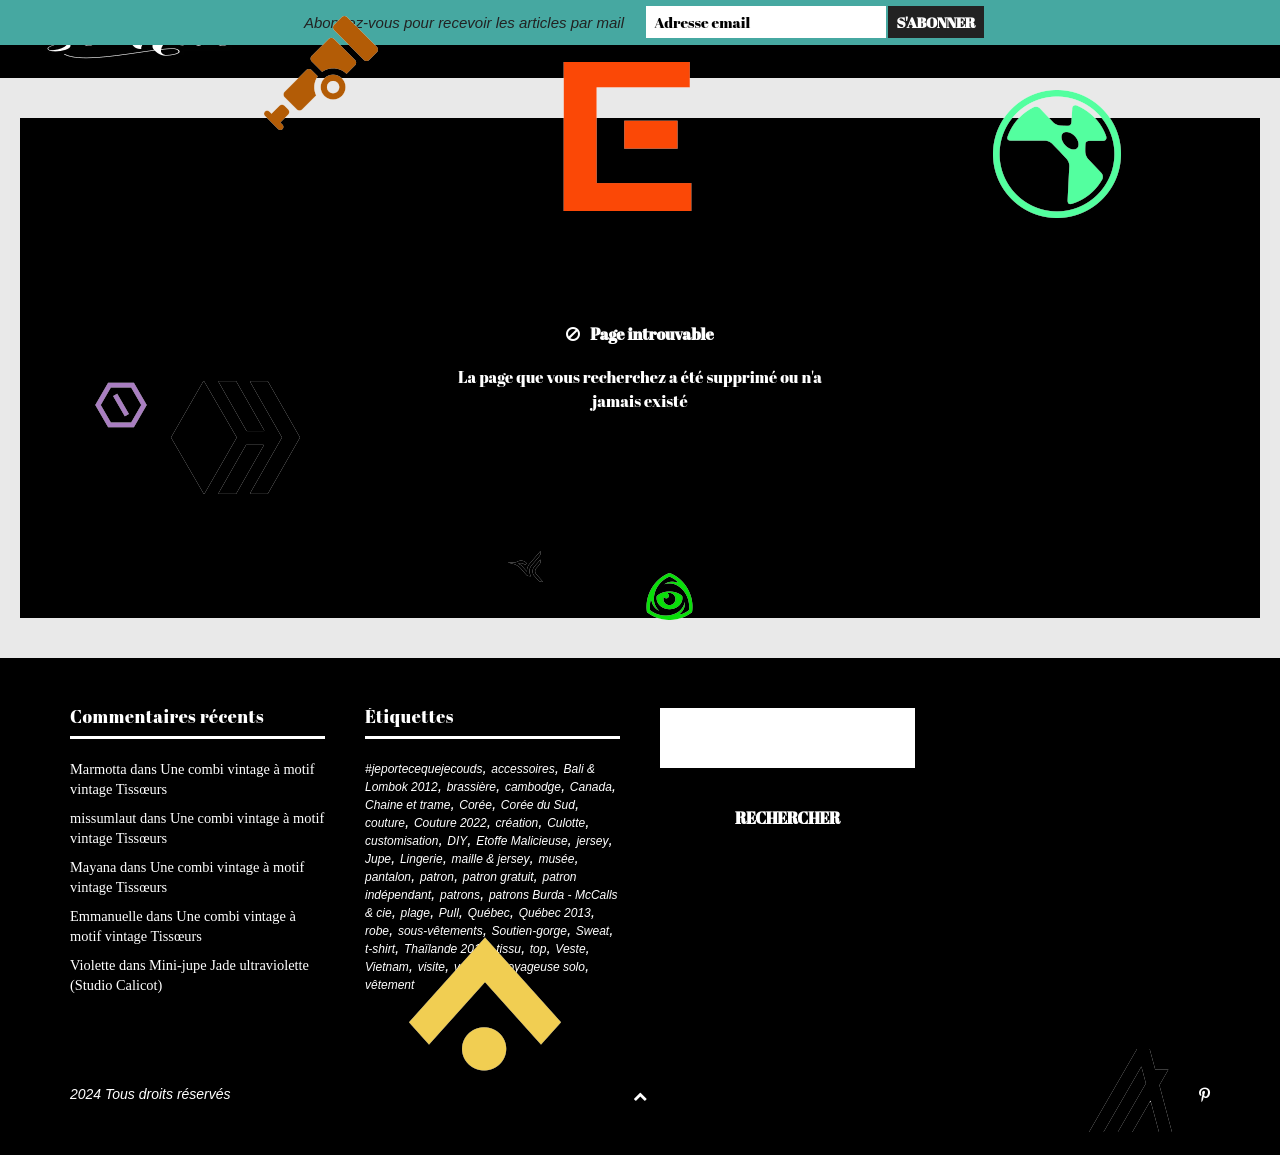  Describe the element at coordinates (121, 405) in the screenshot. I see `access system settings` at that location.